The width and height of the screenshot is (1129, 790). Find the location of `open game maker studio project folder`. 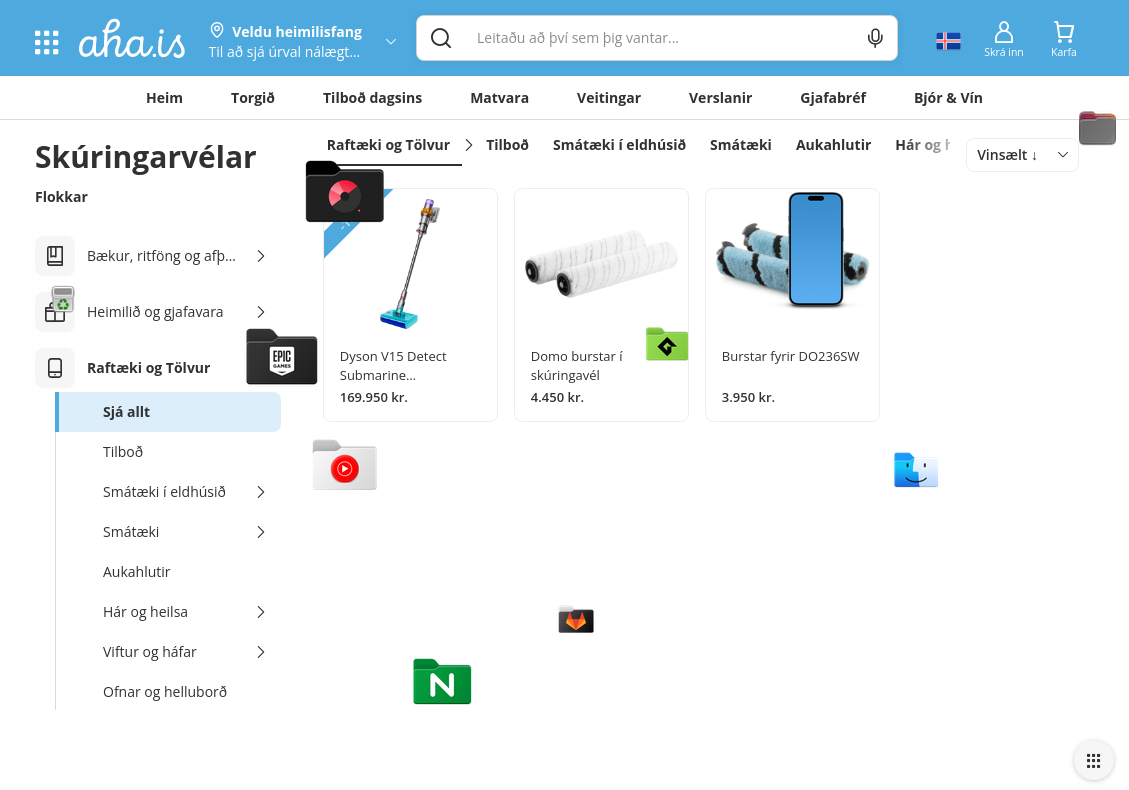

open game maker studio project folder is located at coordinates (667, 345).